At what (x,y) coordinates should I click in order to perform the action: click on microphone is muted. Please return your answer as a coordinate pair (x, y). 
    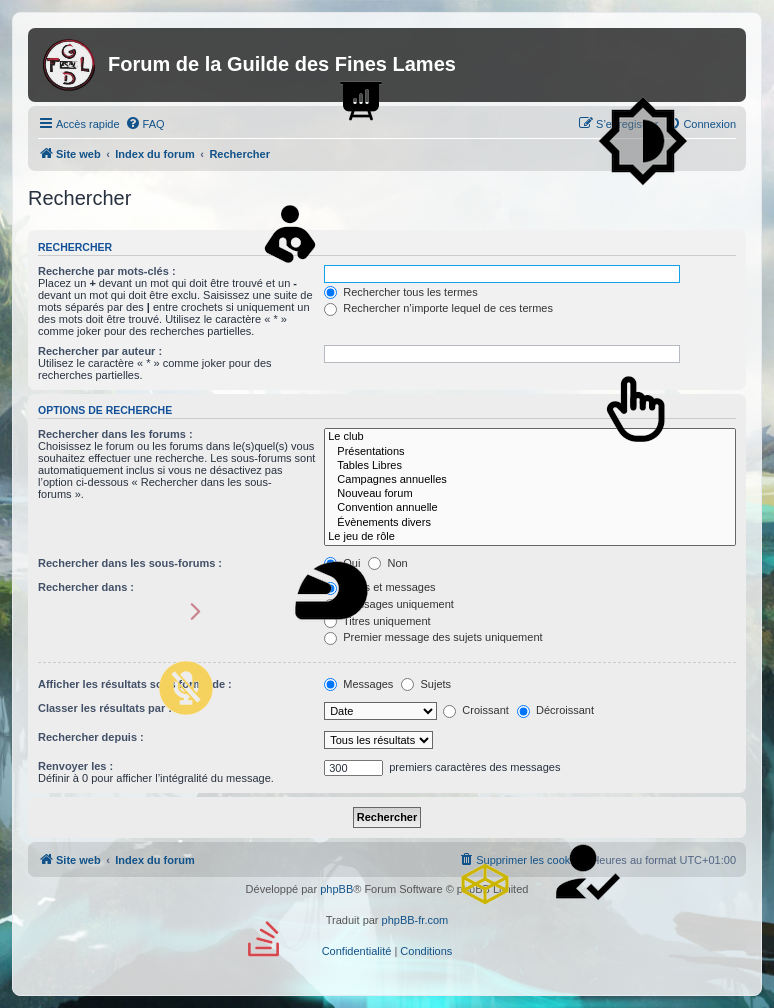
    Looking at the image, I should click on (186, 688).